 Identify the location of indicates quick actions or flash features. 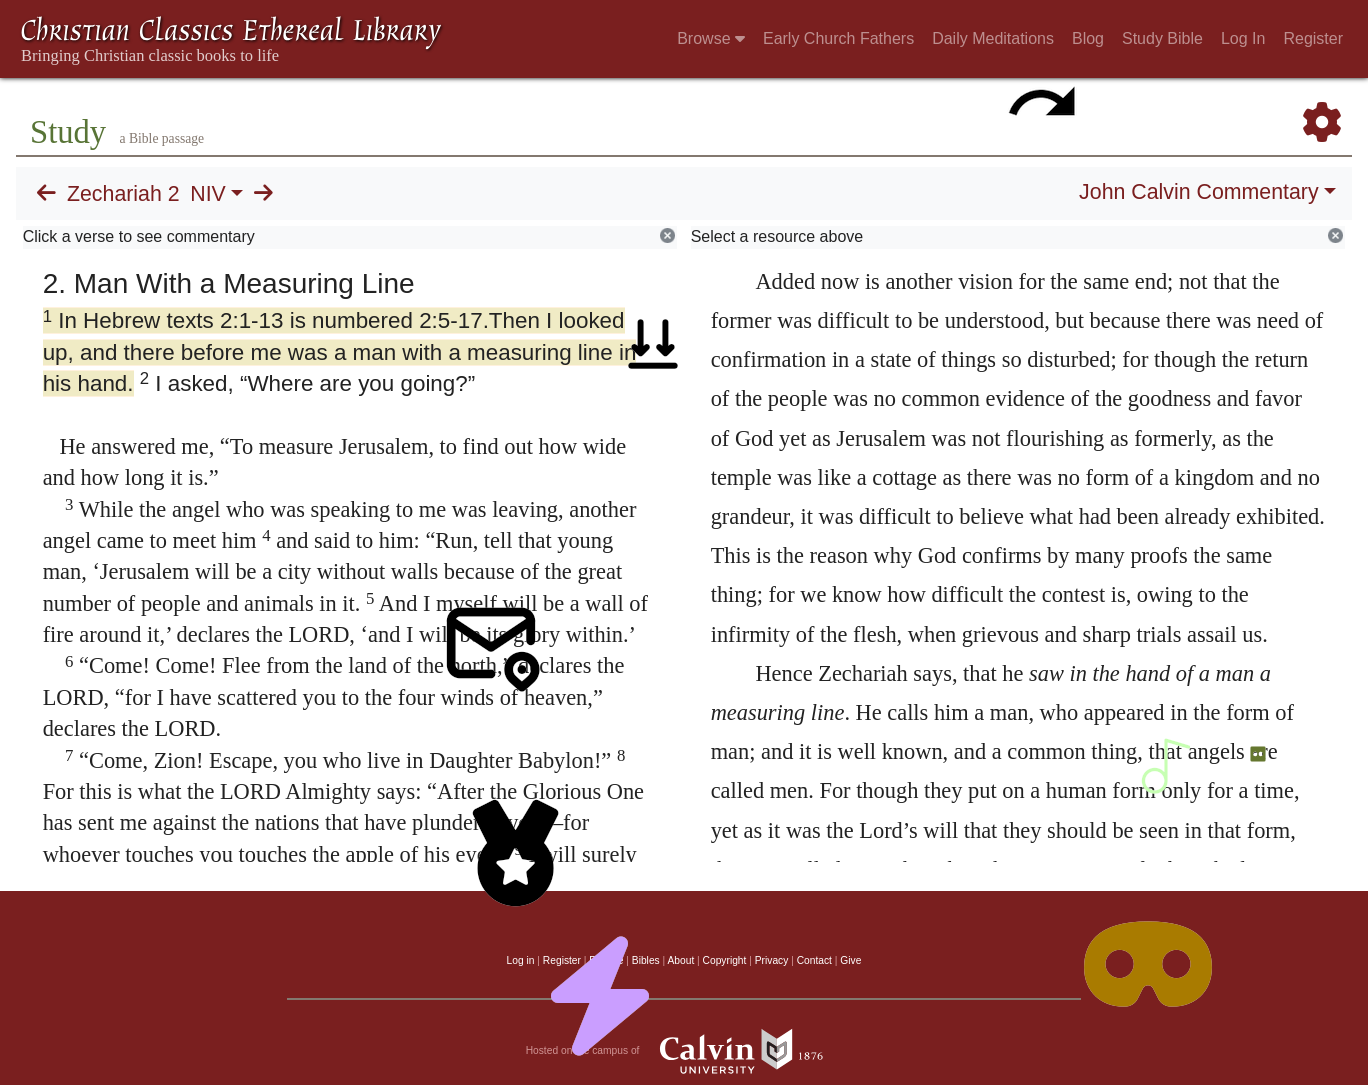
(600, 996).